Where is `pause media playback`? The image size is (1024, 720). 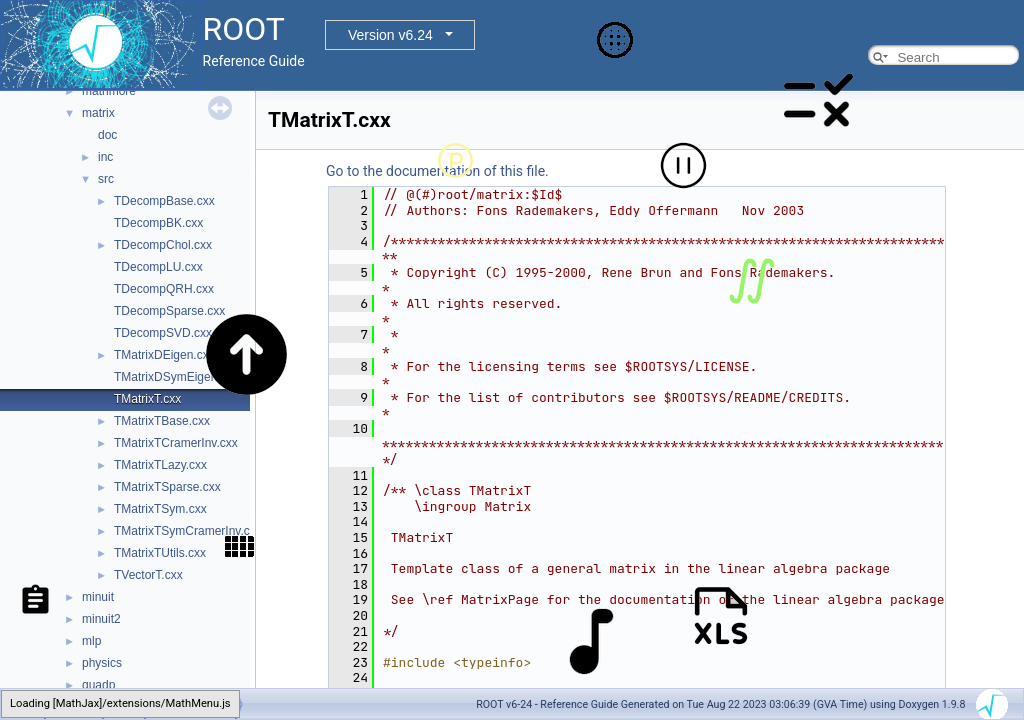
pause media playback is located at coordinates (683, 165).